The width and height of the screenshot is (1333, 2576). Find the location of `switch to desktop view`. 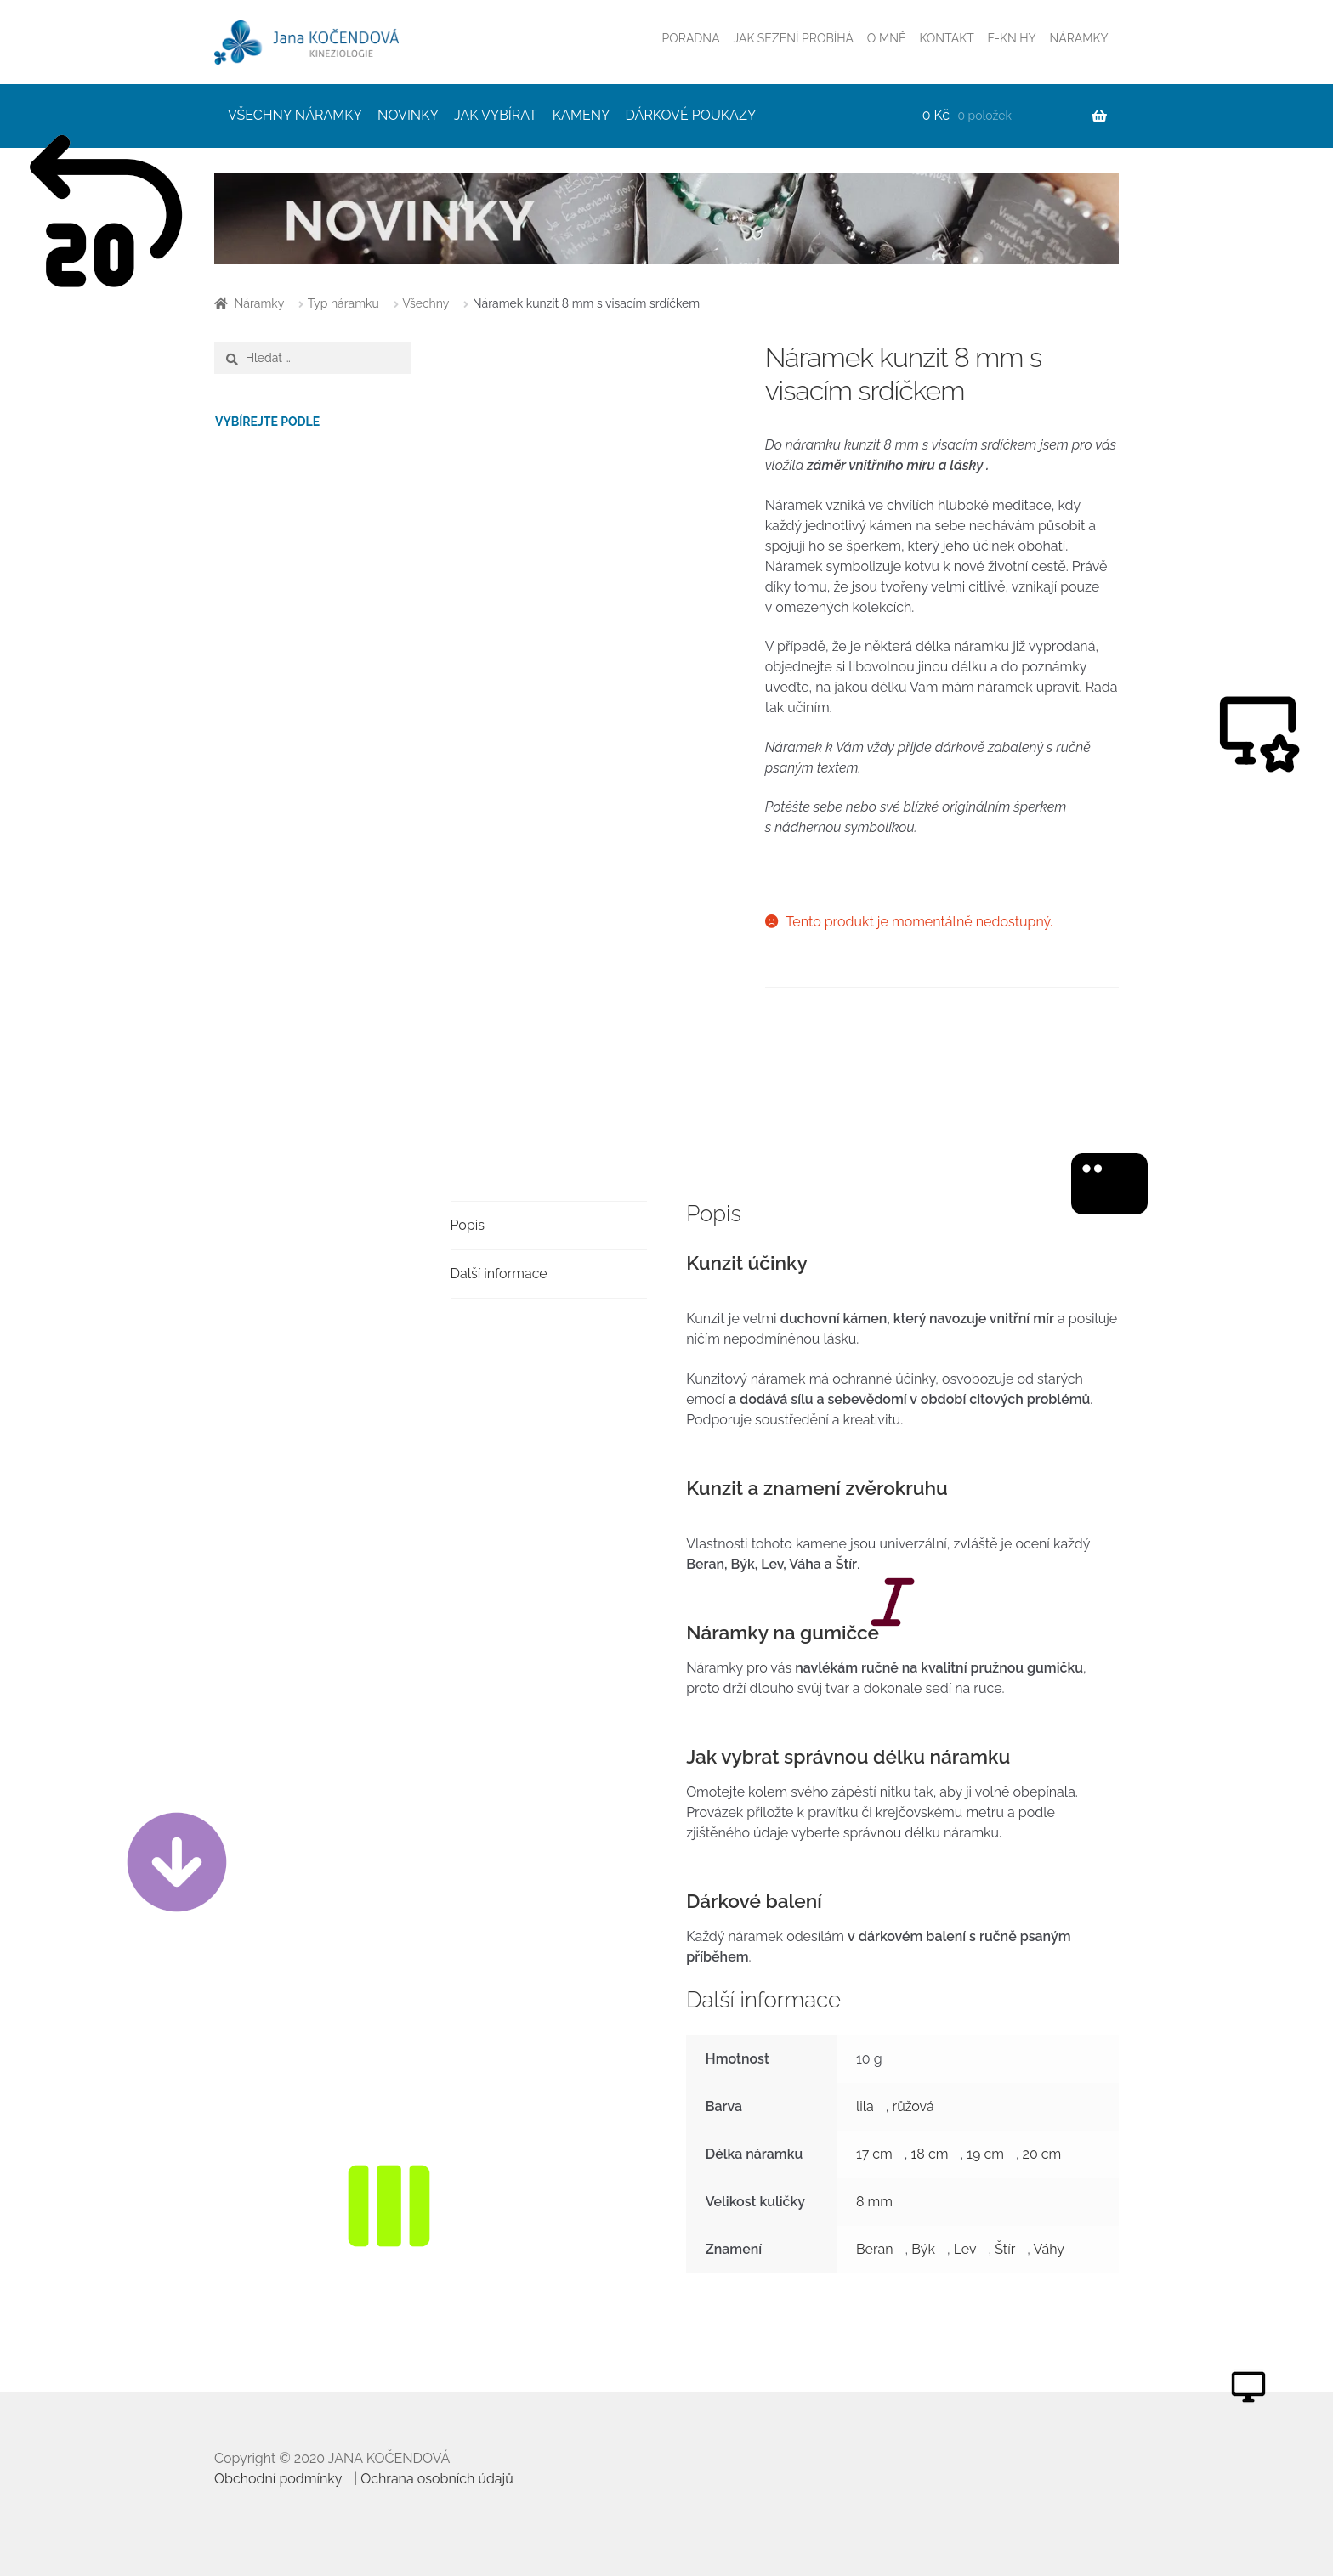

switch to desktop view is located at coordinates (1248, 2386).